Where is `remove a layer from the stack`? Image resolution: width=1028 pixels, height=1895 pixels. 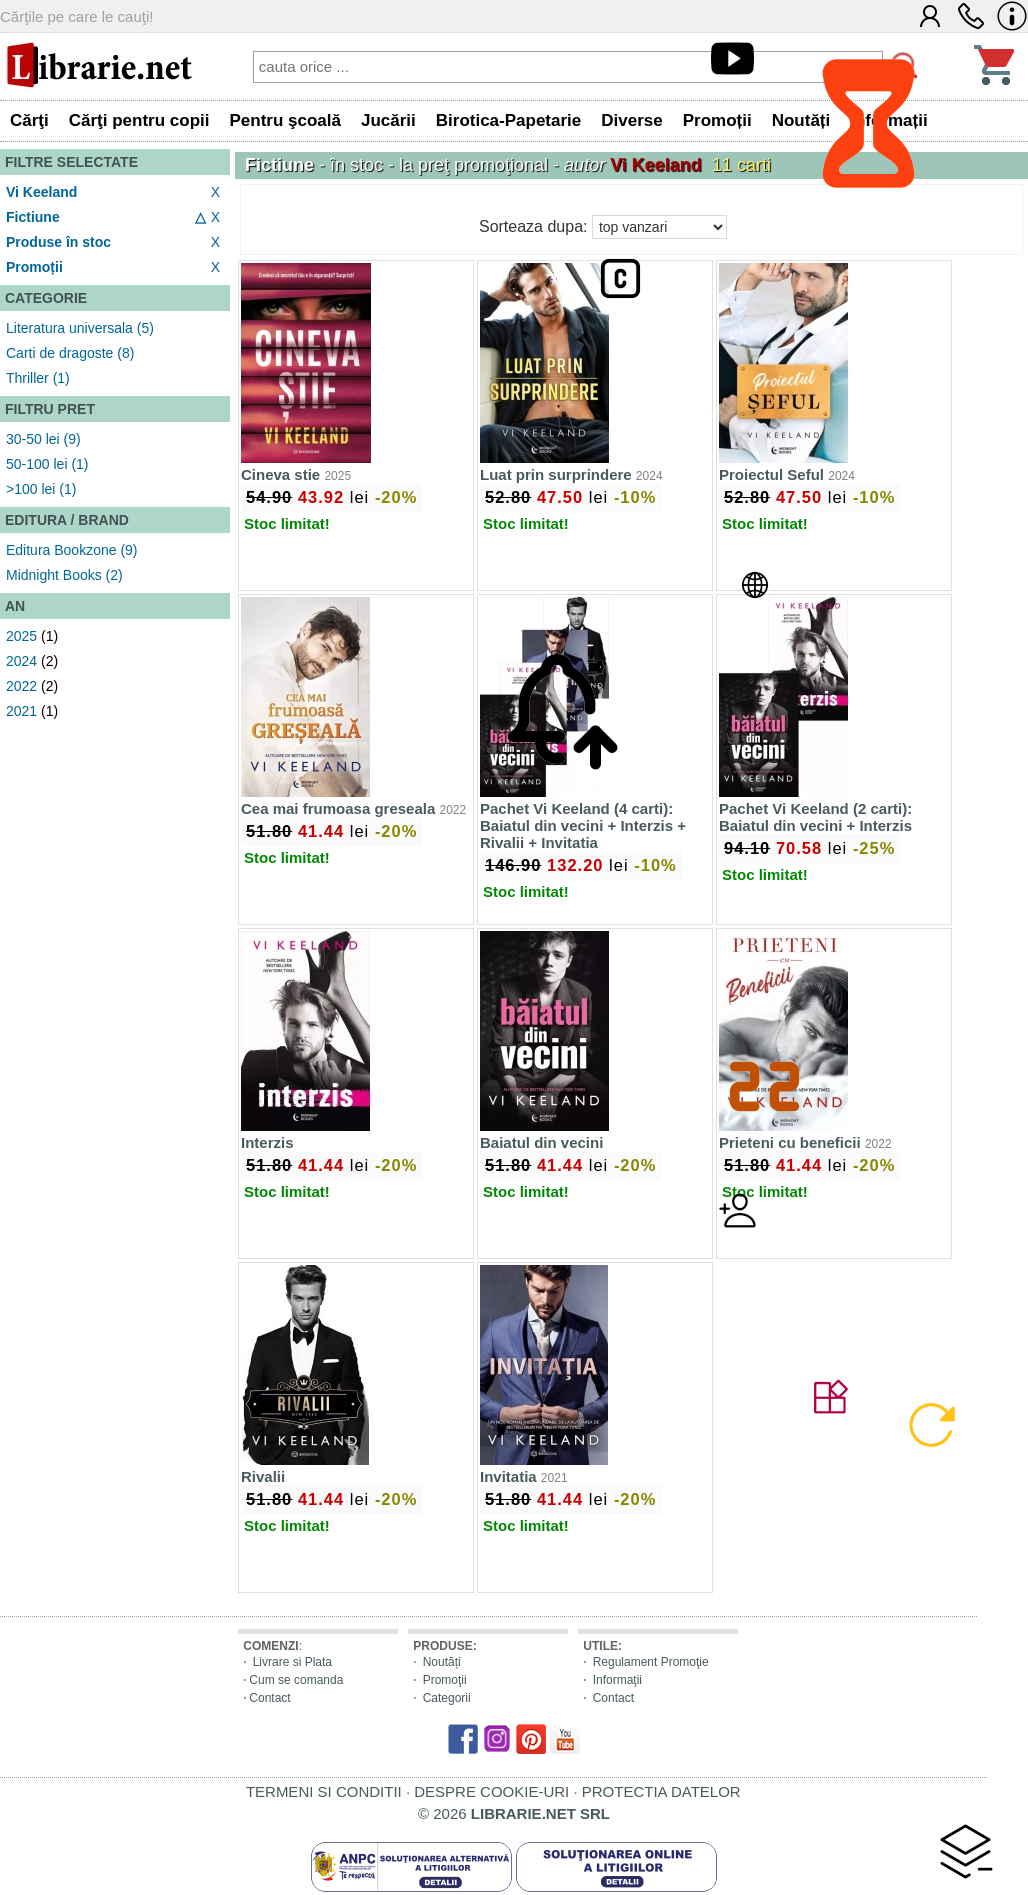 remove a layer from the stack is located at coordinates (965, 1851).